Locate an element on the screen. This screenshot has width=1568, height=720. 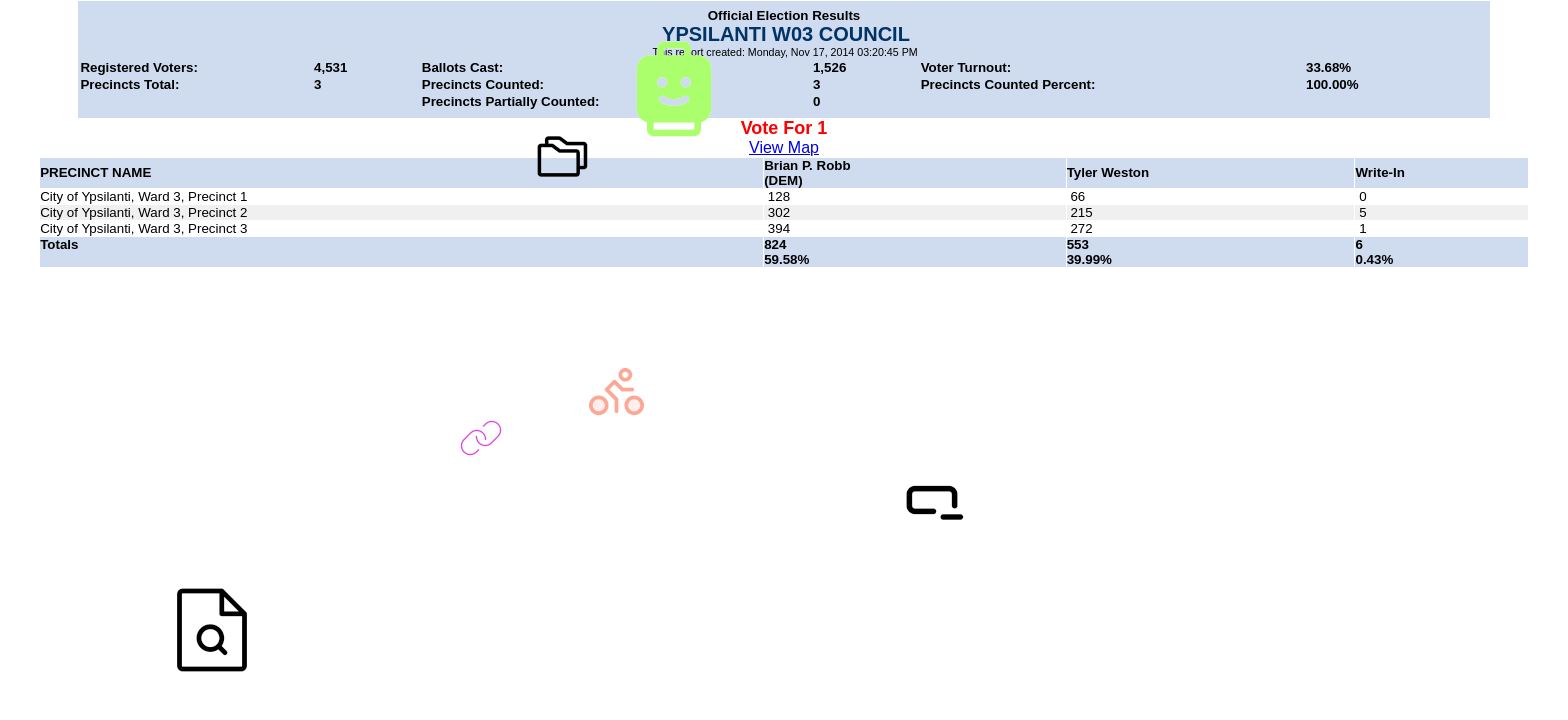
copy or share a link is located at coordinates (481, 438).